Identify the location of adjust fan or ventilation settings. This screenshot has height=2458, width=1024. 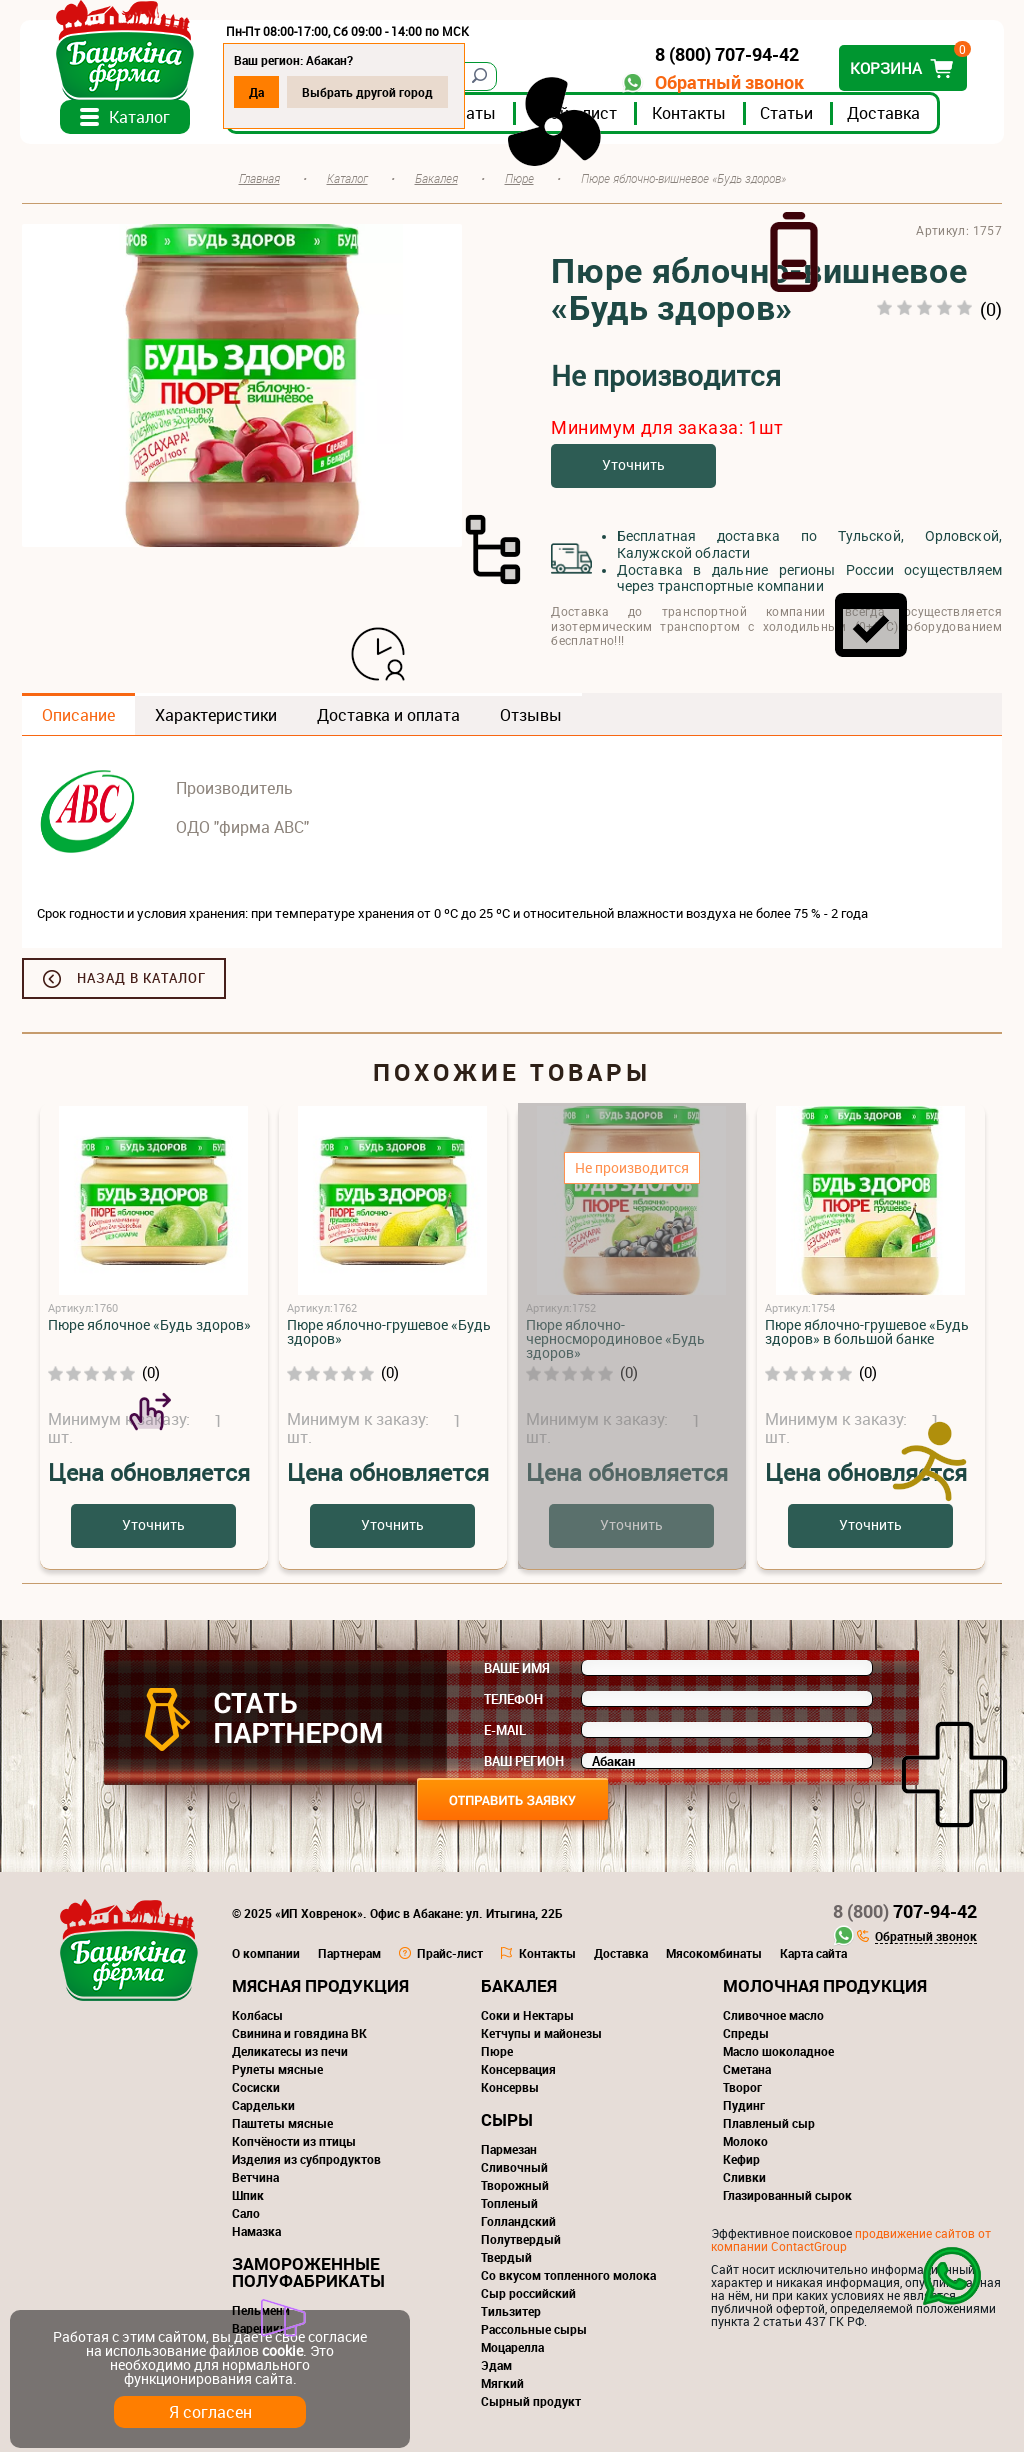
(553, 126).